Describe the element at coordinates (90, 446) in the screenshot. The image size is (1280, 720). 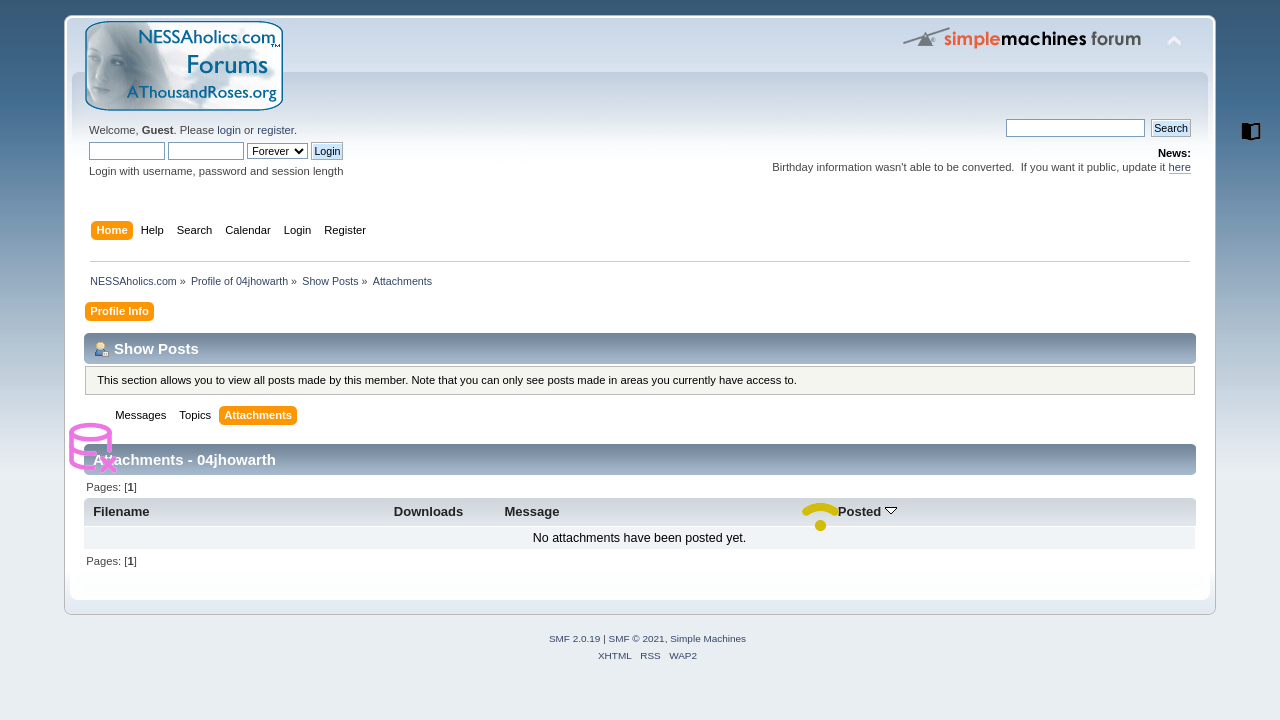
I see `delete or remove a database` at that location.